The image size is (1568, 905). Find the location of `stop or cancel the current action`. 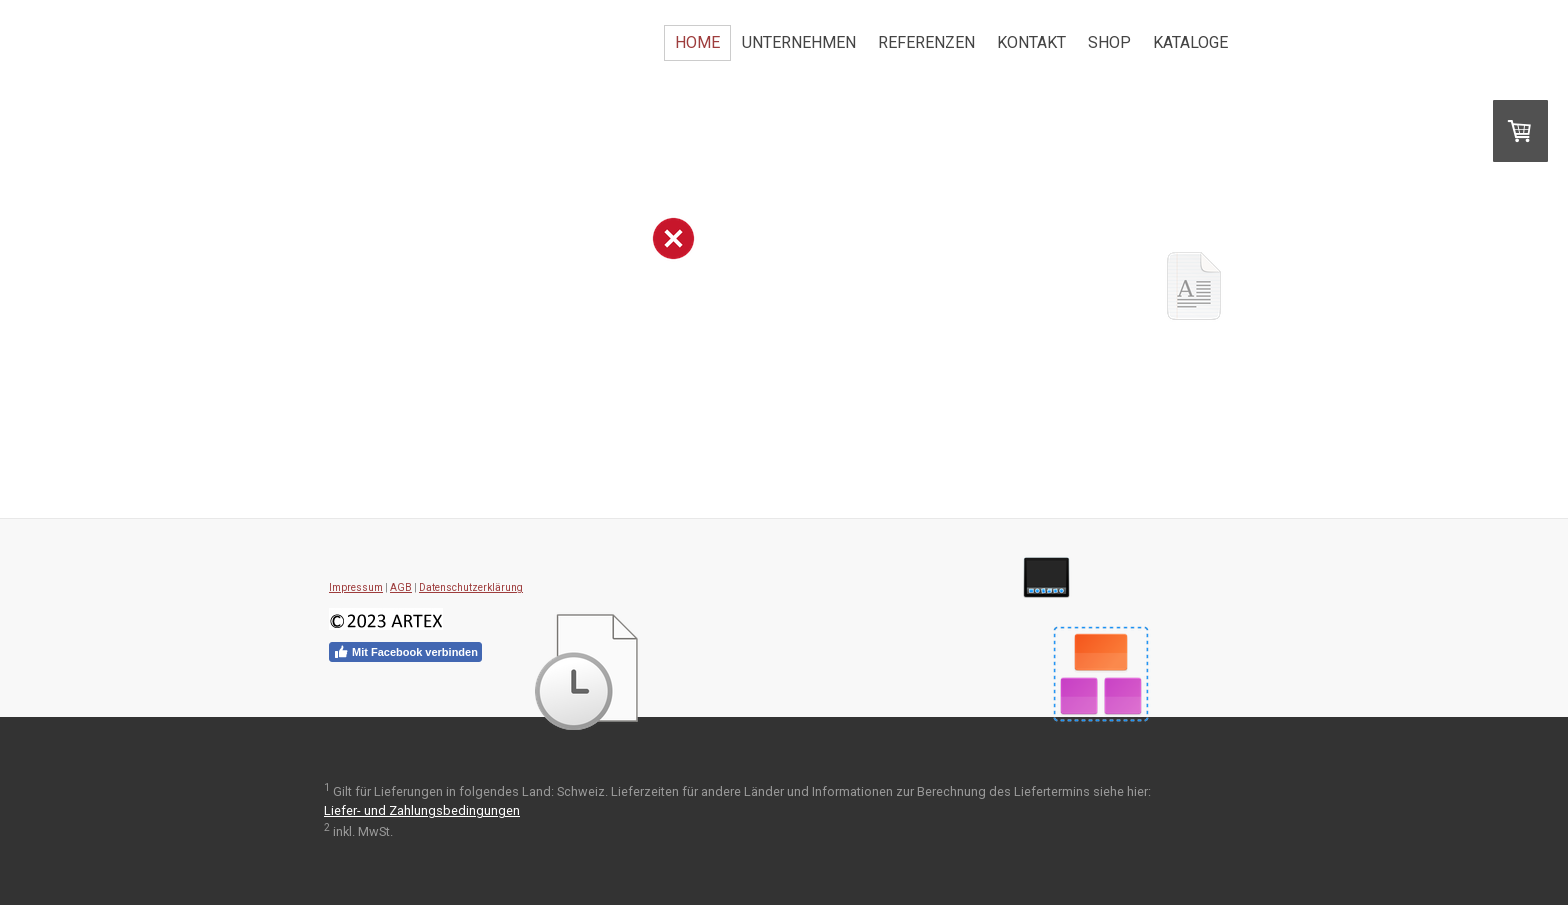

stop or cancel the current action is located at coordinates (673, 238).